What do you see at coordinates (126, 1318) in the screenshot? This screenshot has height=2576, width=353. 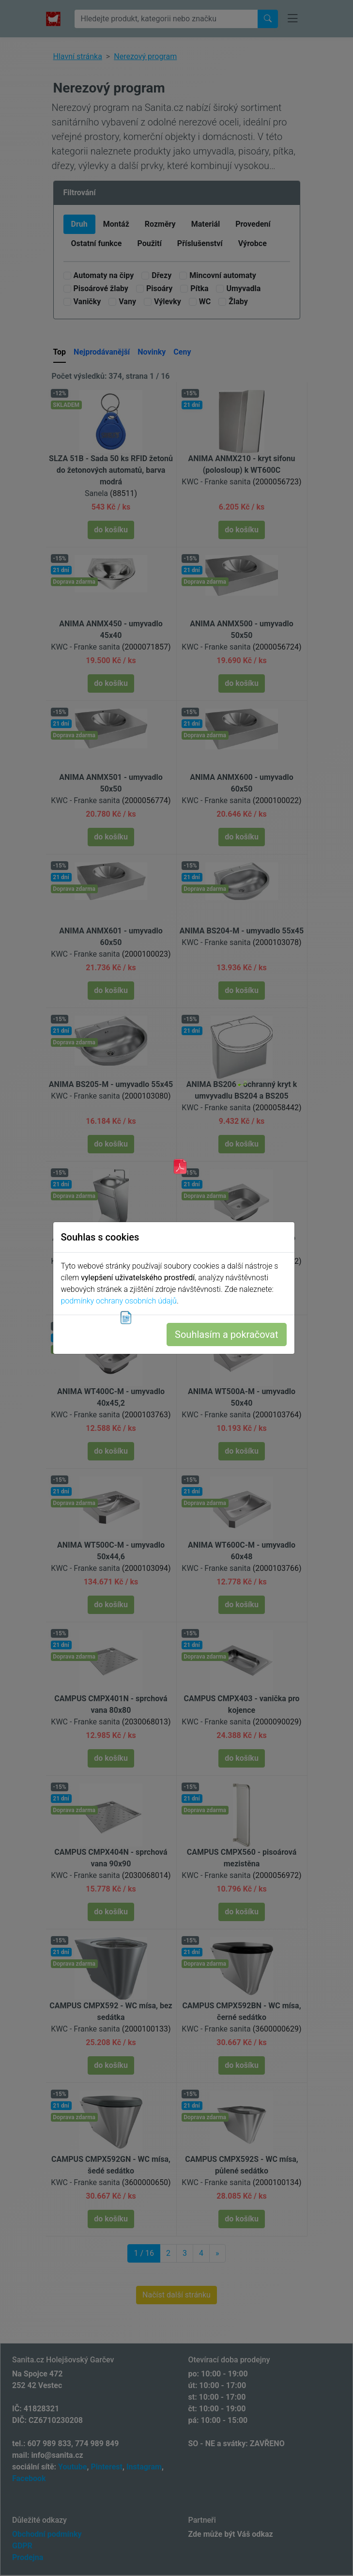 I see `open a text document file` at bounding box center [126, 1318].